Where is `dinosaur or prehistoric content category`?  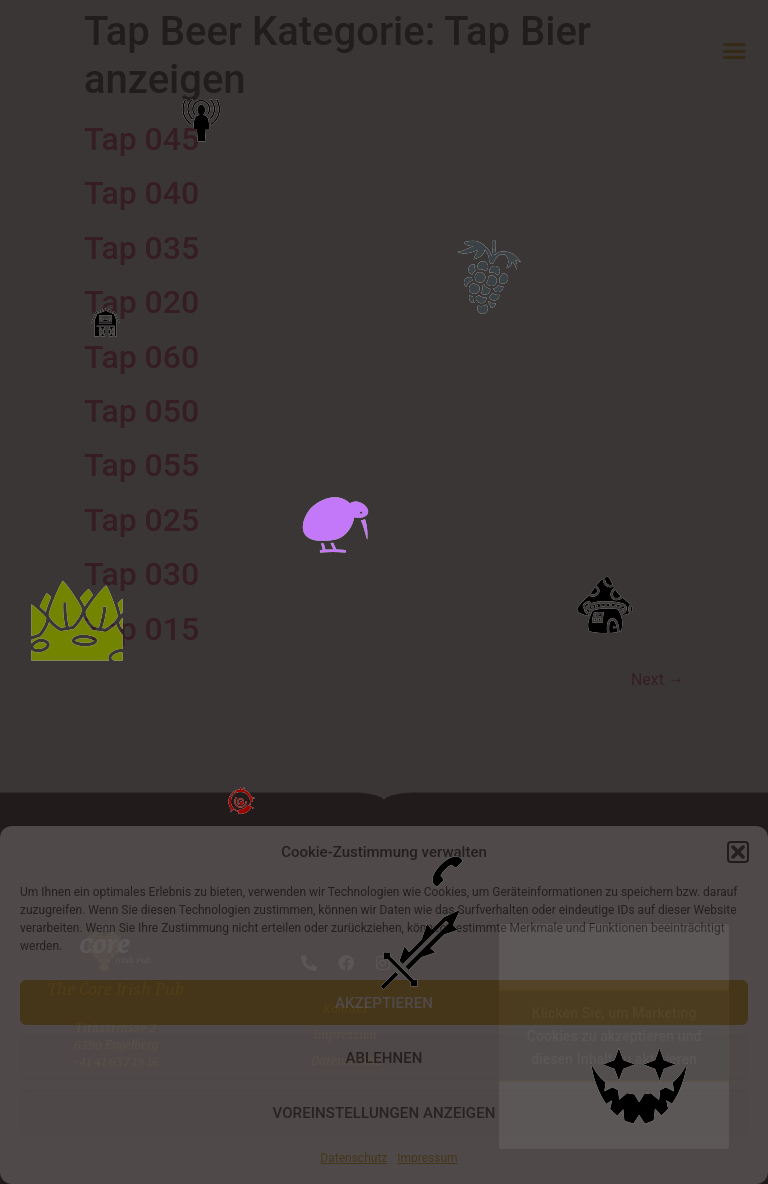 dinosaur or prehistoric content category is located at coordinates (77, 615).